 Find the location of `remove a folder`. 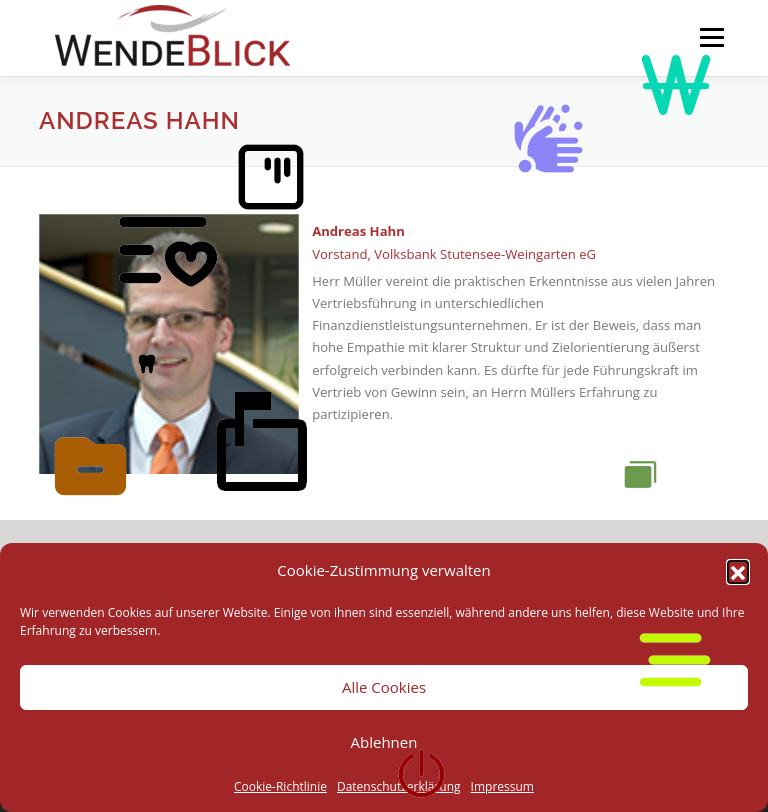

remove a folder is located at coordinates (90, 468).